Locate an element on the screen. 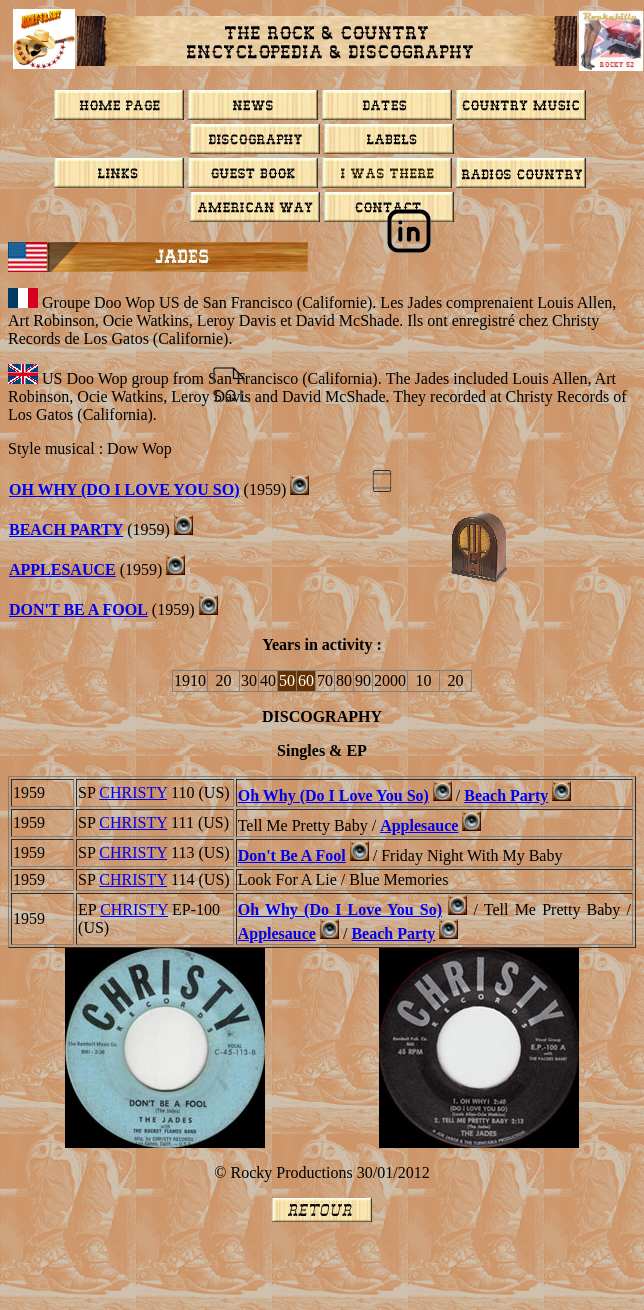  open or view an SQL database file is located at coordinates (229, 386).